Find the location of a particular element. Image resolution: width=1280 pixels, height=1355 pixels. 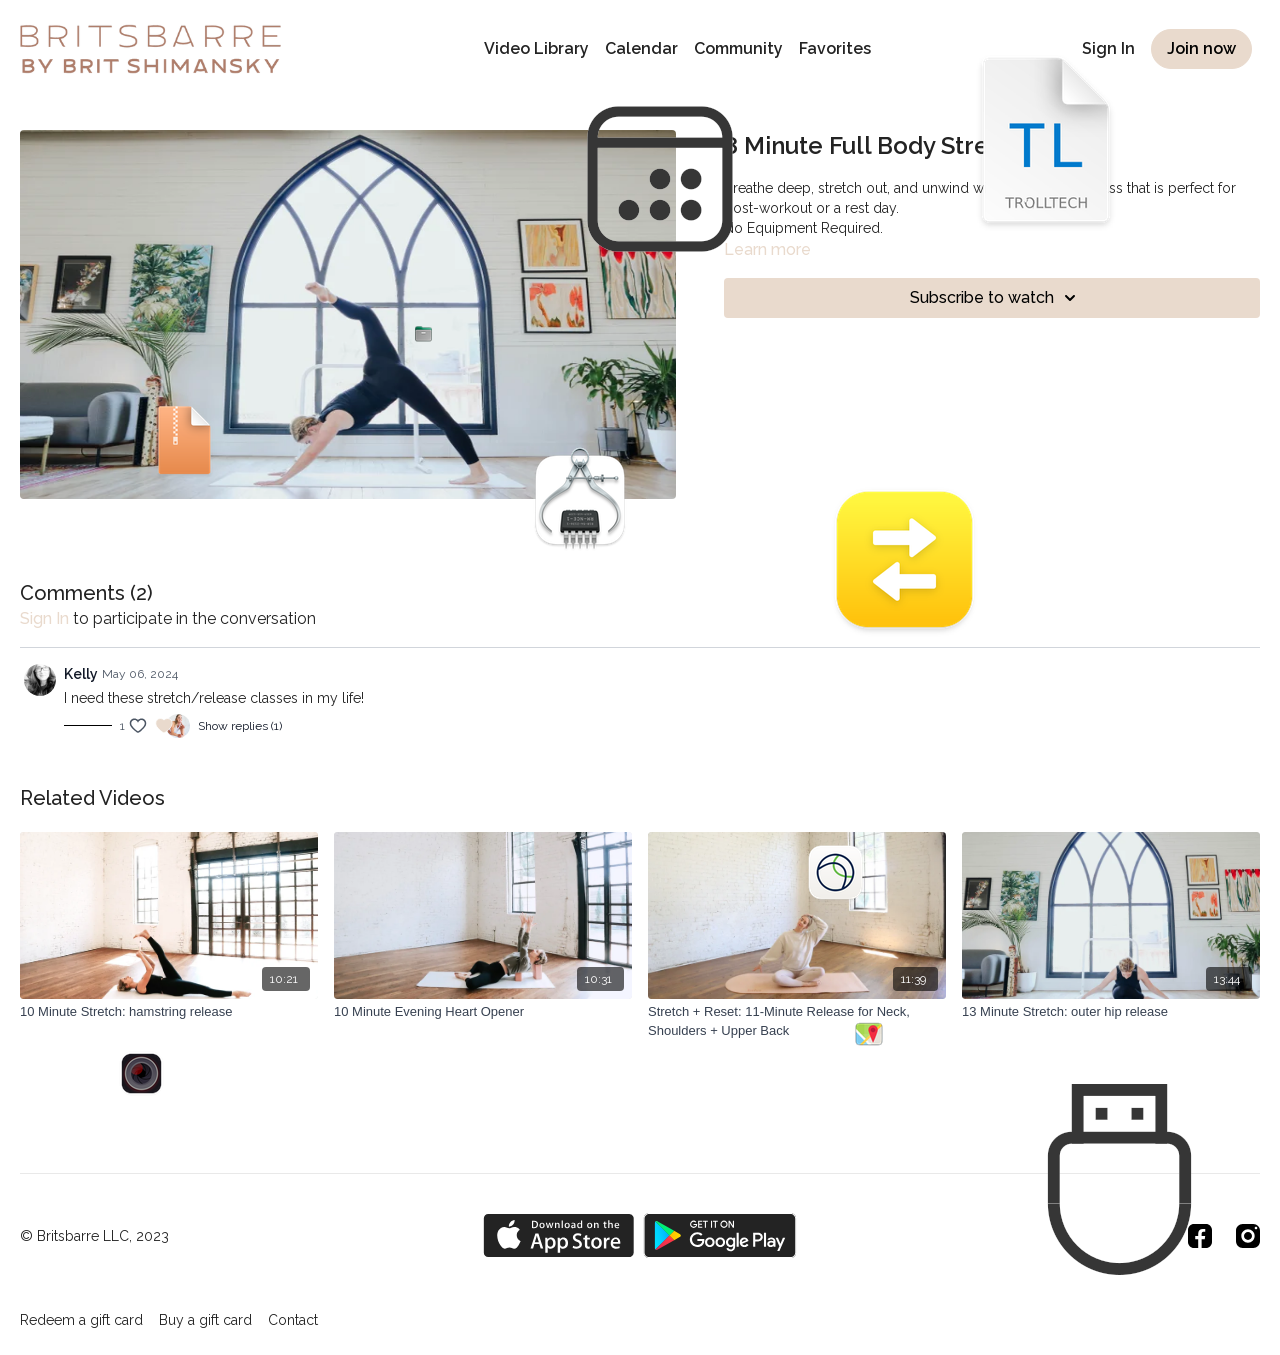

open system information app is located at coordinates (580, 500).